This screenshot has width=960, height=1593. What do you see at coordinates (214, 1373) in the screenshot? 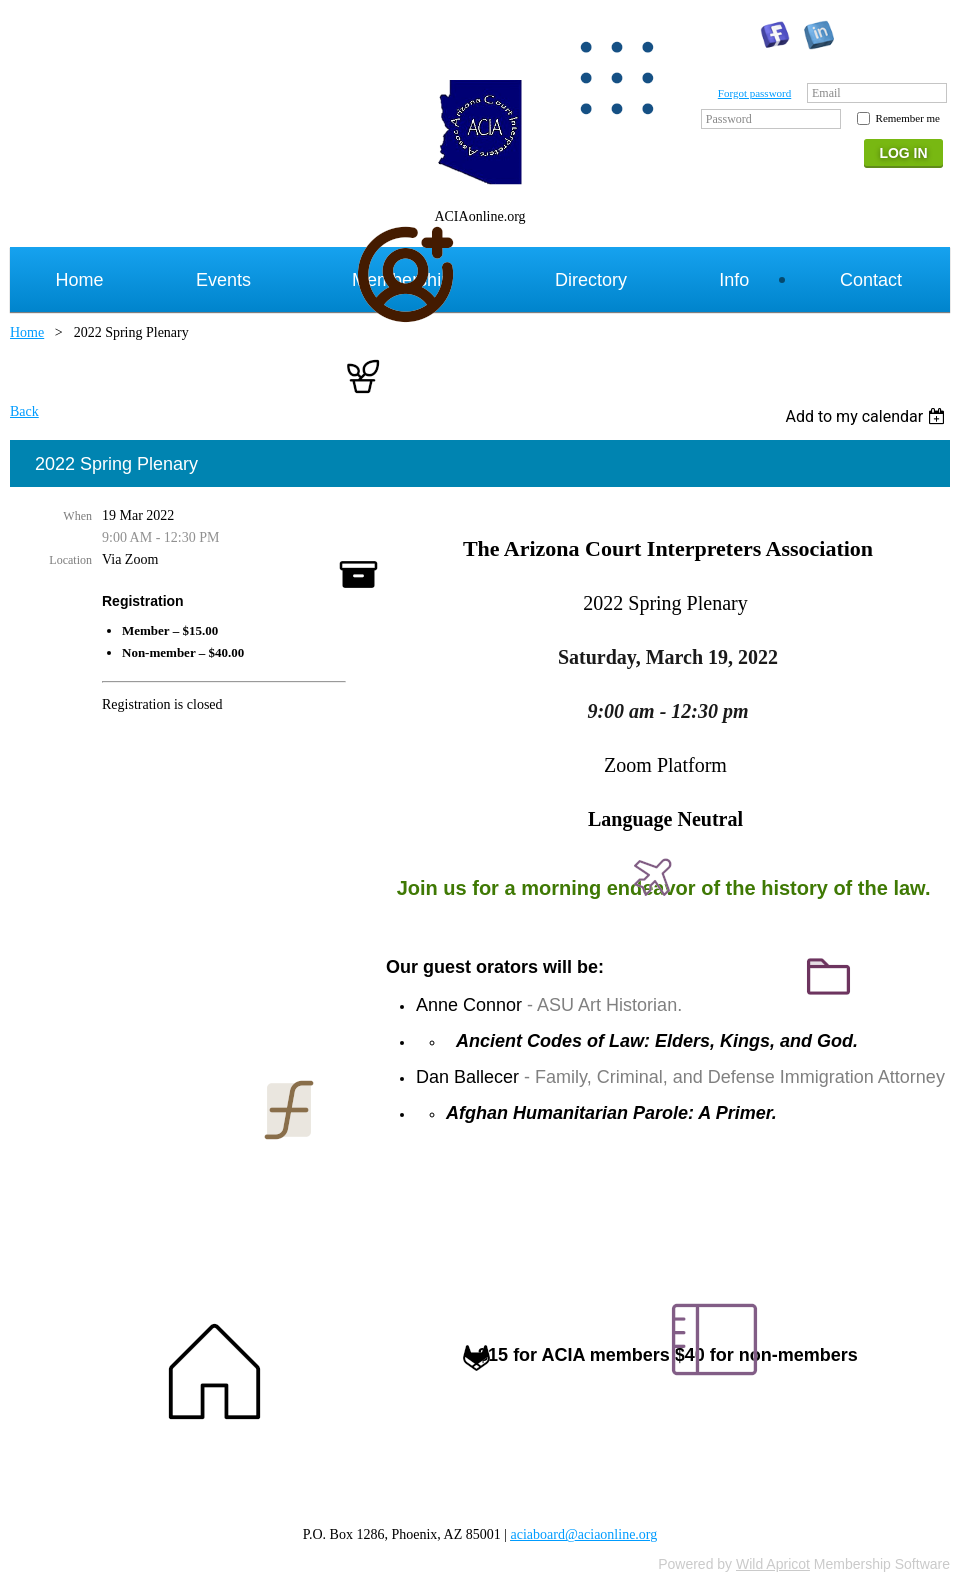
I see `navigate to home screen` at bounding box center [214, 1373].